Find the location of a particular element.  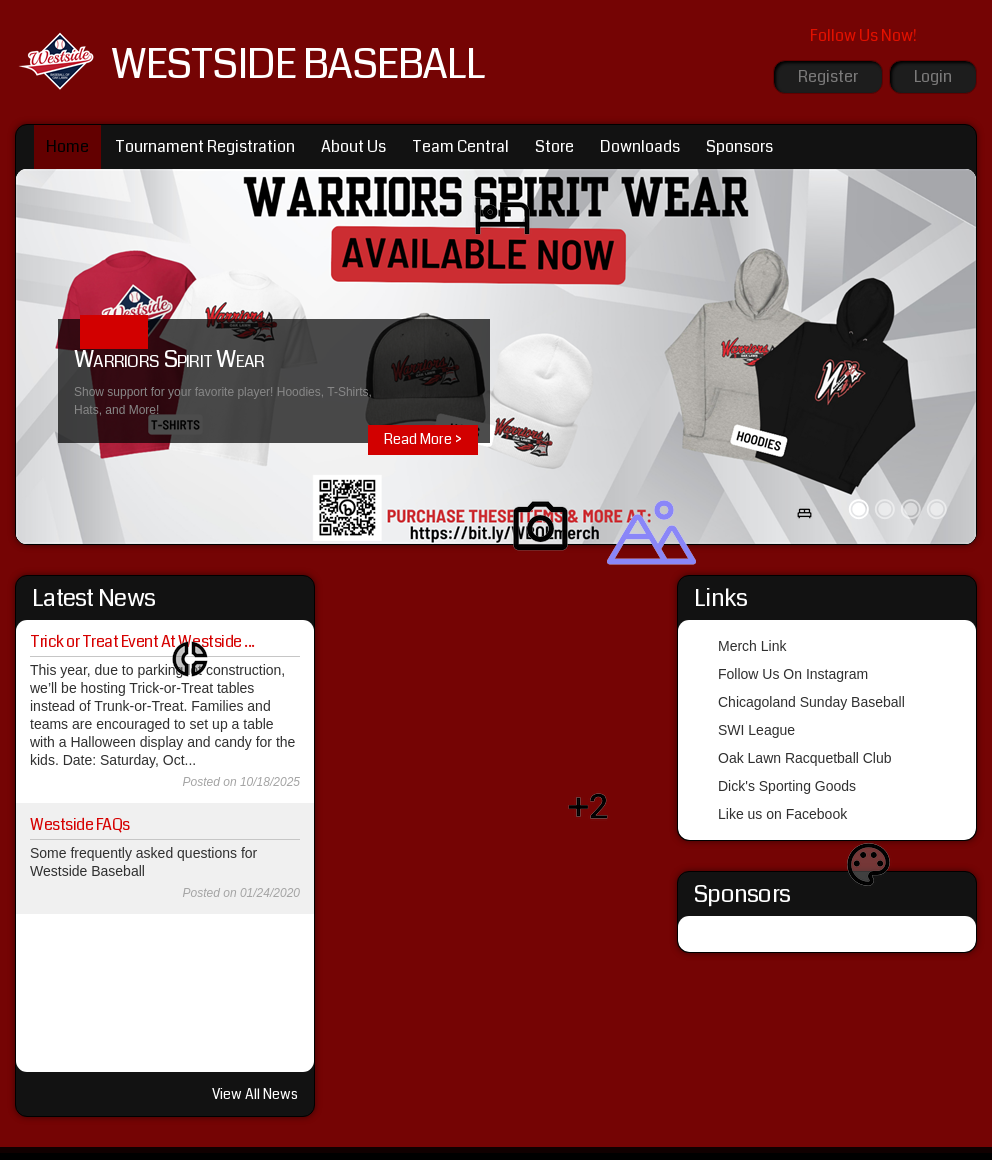

find nearby hotels or accommodation is located at coordinates (502, 214).